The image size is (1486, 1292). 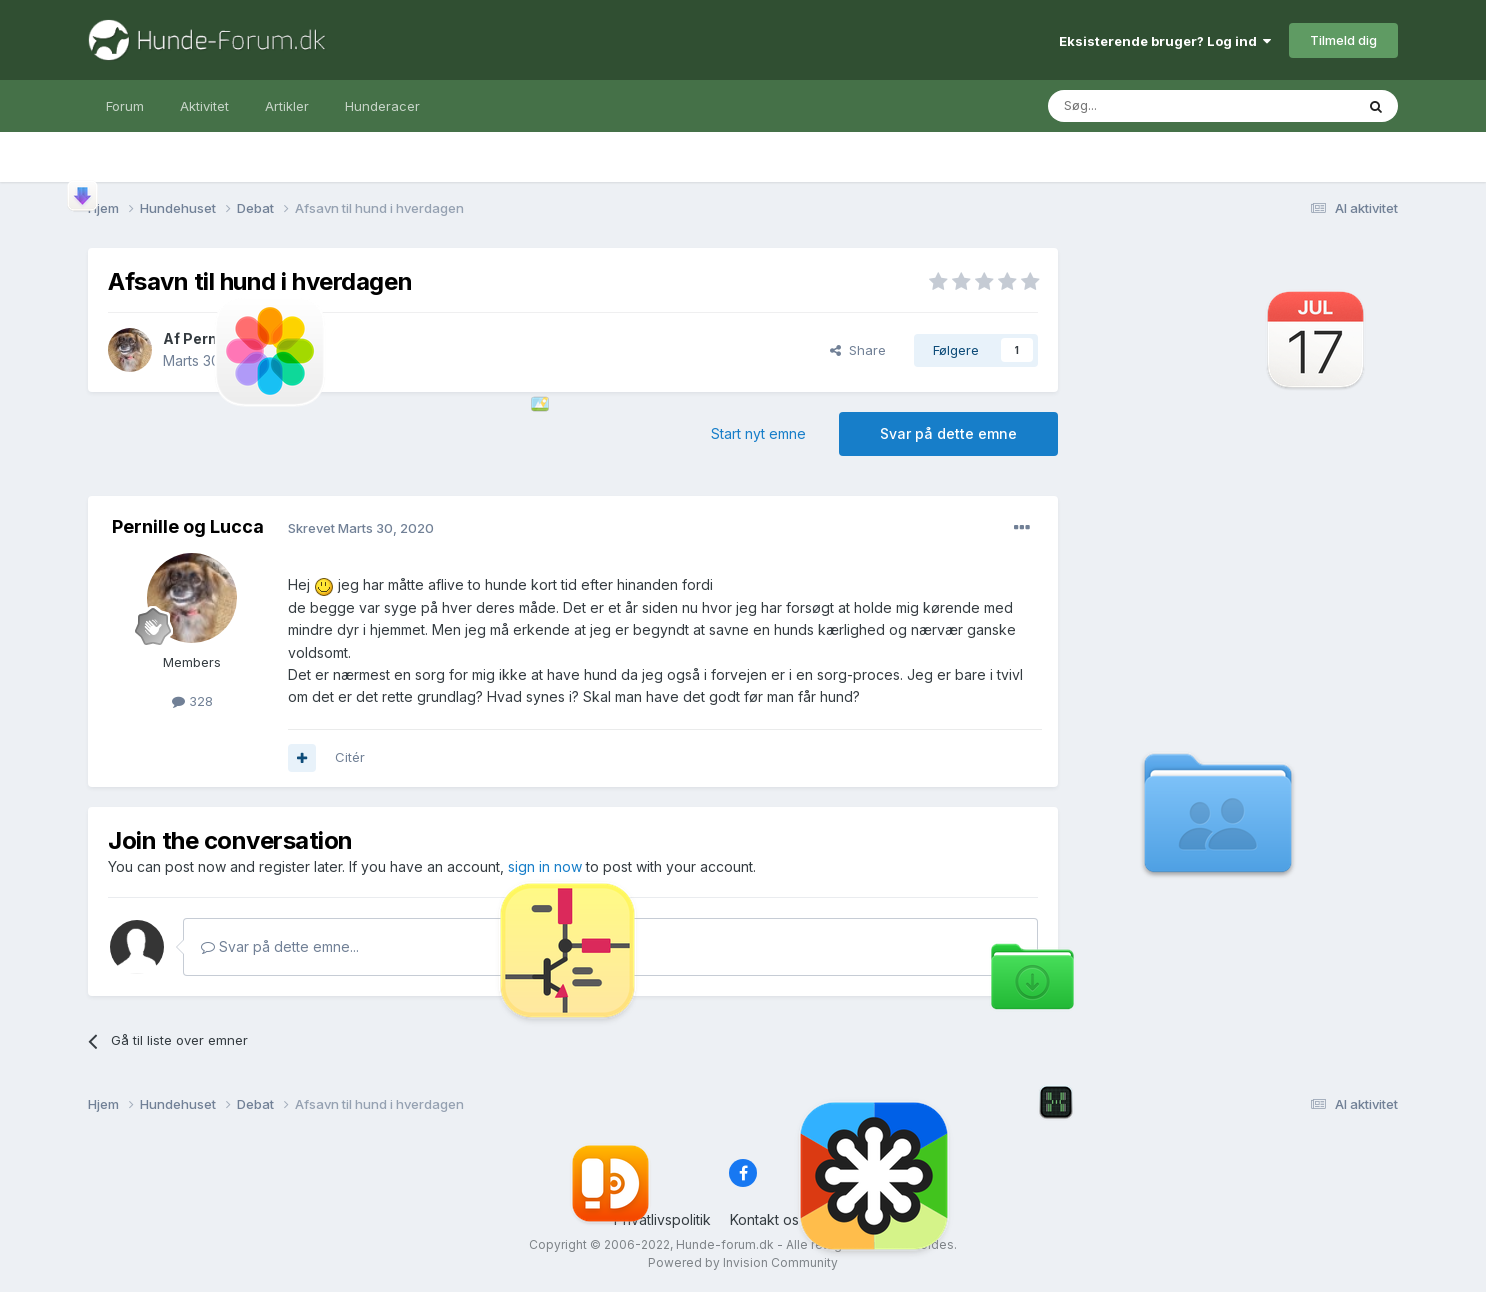 I want to click on open shotwell photo manager, so click(x=270, y=351).